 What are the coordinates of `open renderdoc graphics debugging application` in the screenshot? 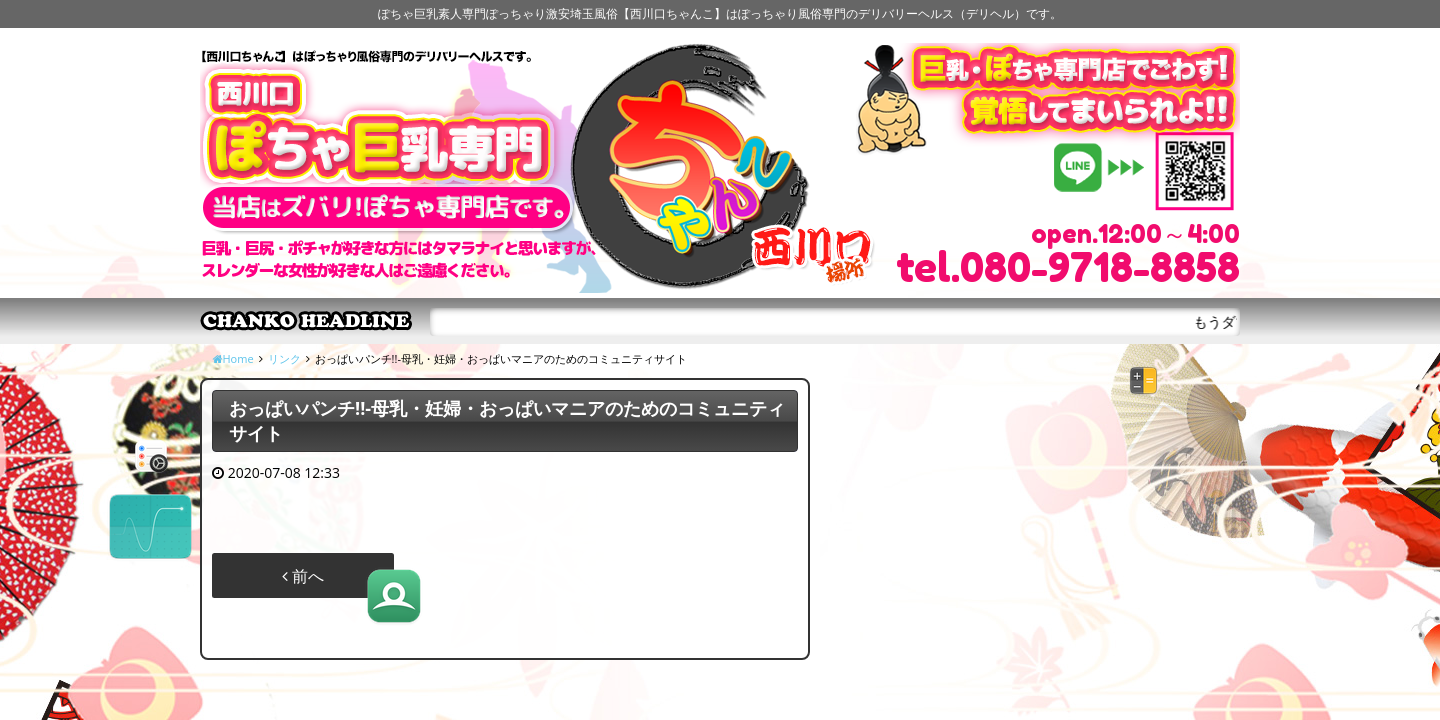 It's located at (394, 596).